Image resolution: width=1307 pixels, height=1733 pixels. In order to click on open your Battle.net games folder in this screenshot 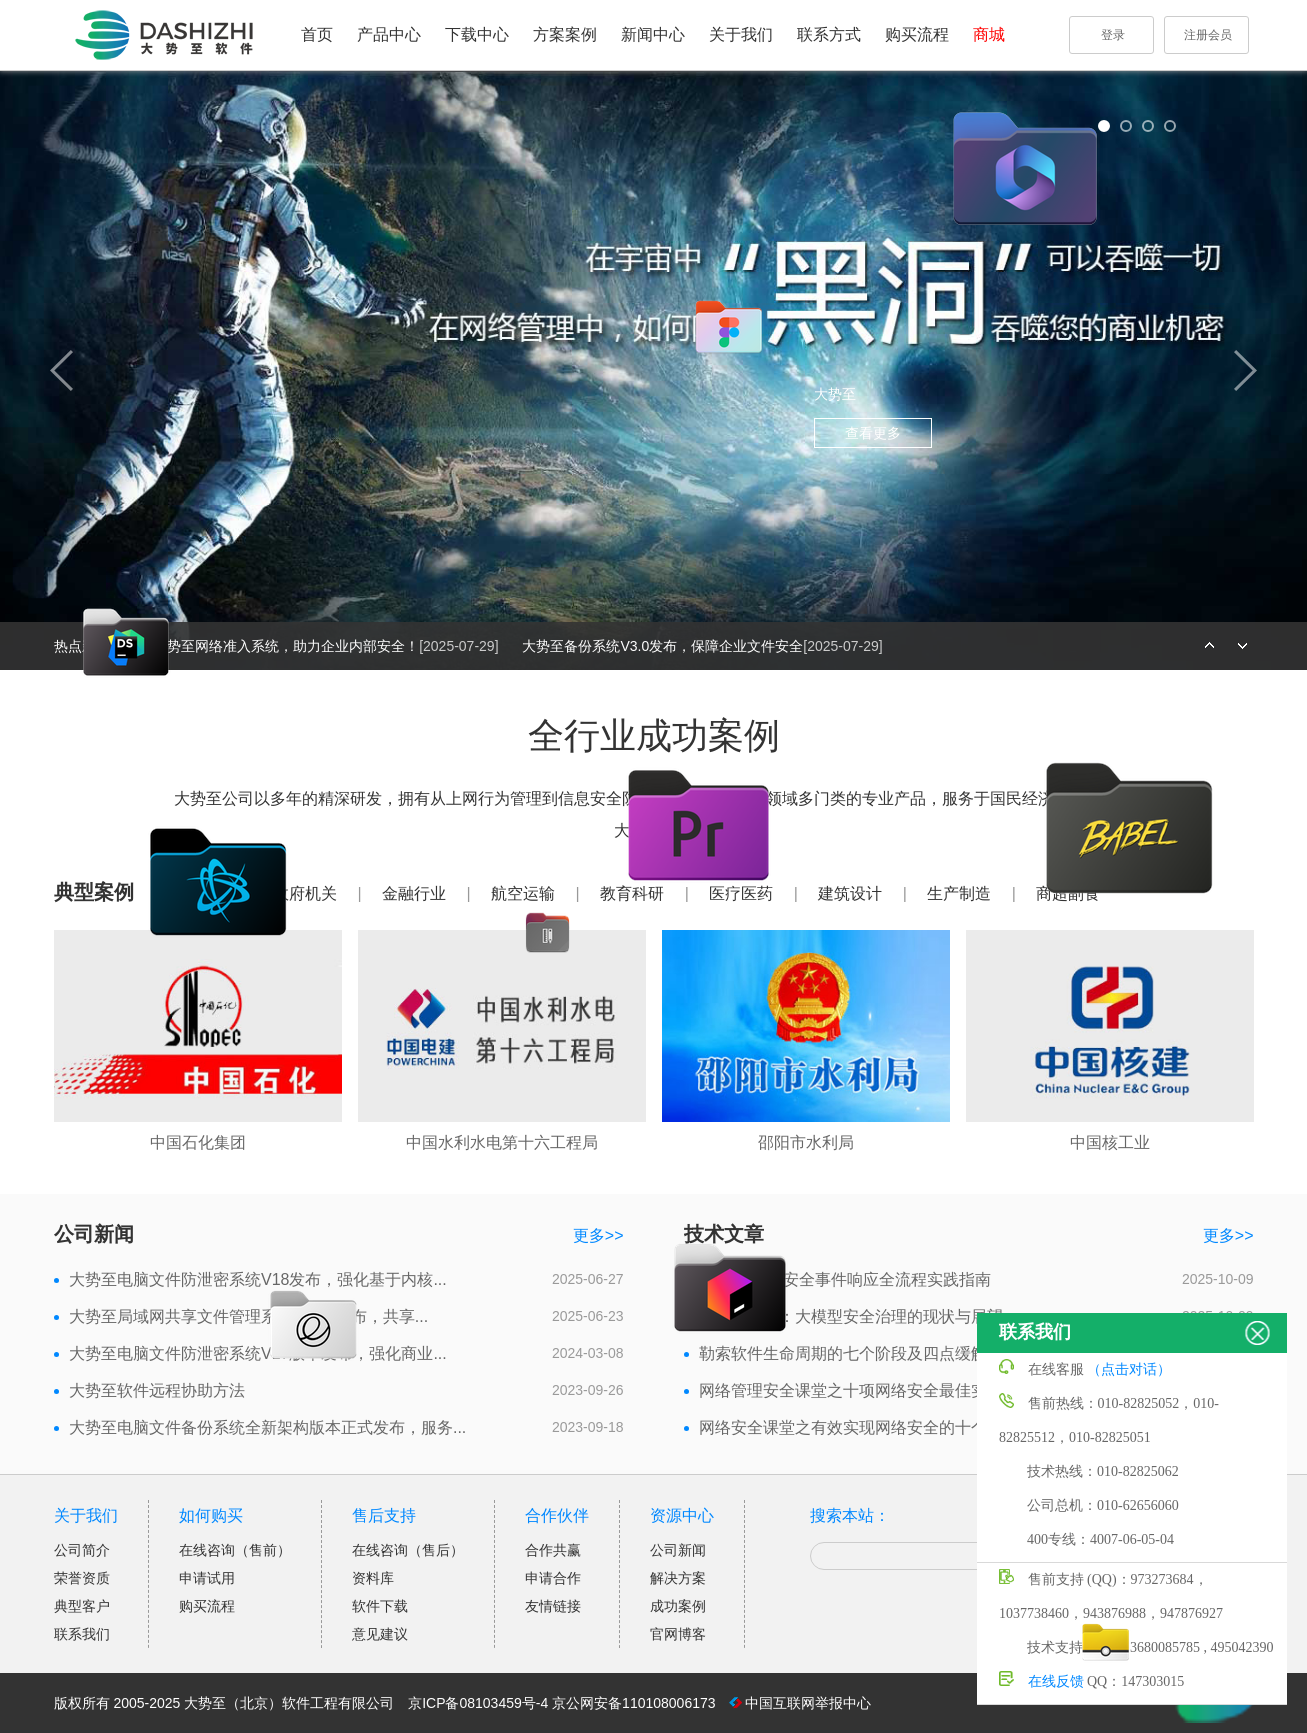, I will do `click(217, 885)`.